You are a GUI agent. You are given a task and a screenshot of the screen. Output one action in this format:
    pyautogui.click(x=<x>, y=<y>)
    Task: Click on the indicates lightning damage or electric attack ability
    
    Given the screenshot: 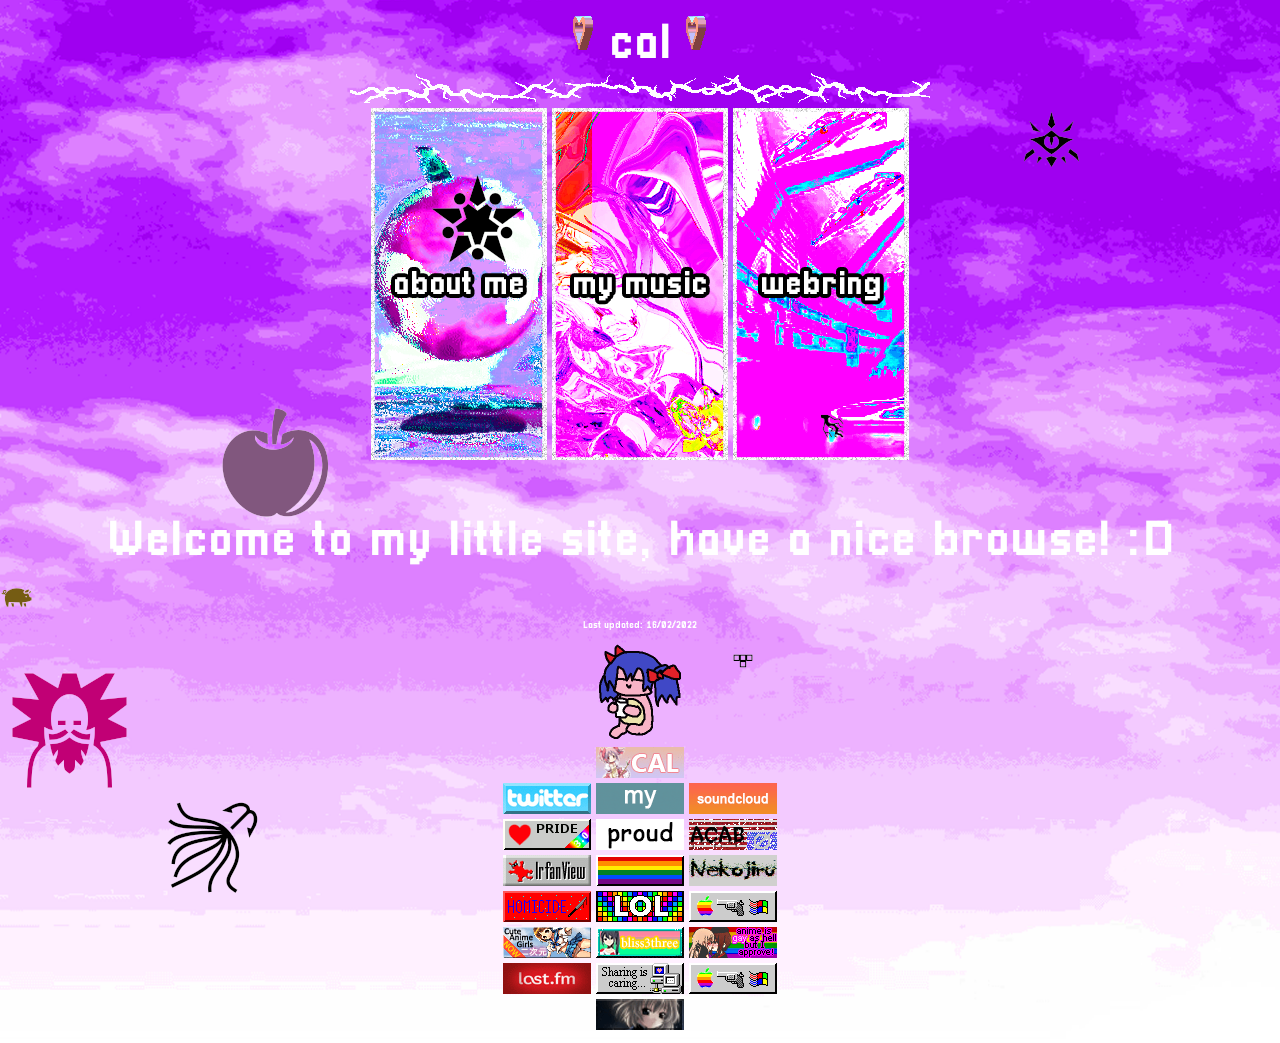 What is the action you would take?
    pyautogui.click(x=832, y=426)
    